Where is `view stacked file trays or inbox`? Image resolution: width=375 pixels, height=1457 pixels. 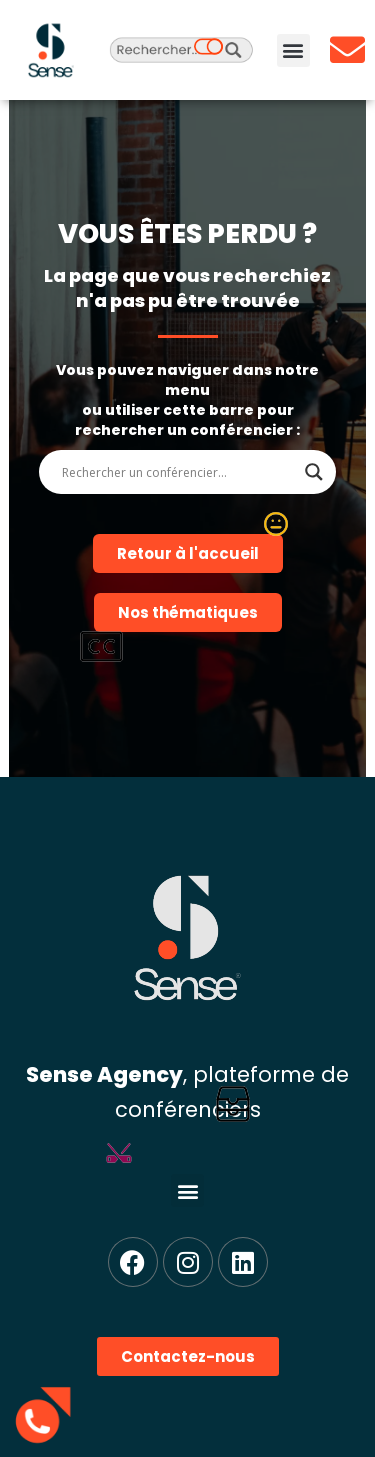
view stacked file trays or inbox is located at coordinates (233, 1104).